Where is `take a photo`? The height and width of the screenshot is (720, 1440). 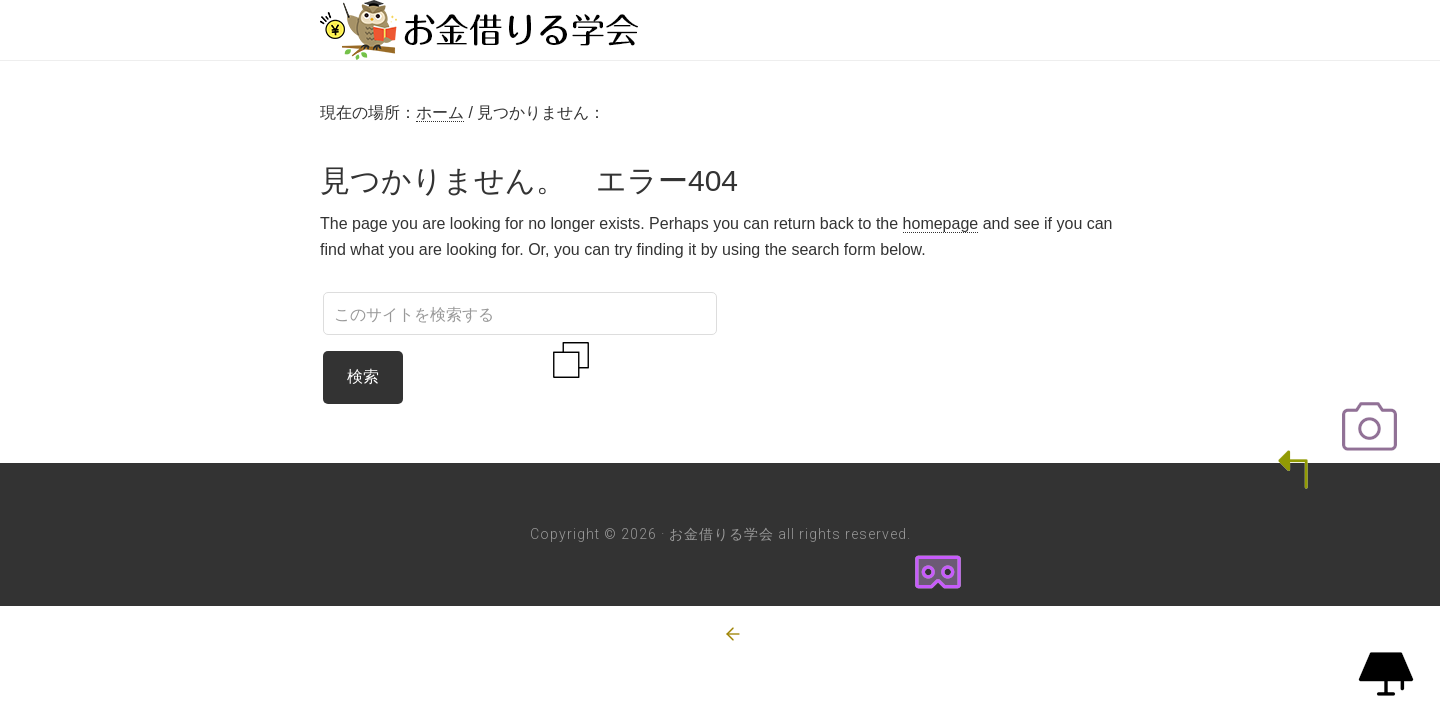
take a photo is located at coordinates (1369, 427).